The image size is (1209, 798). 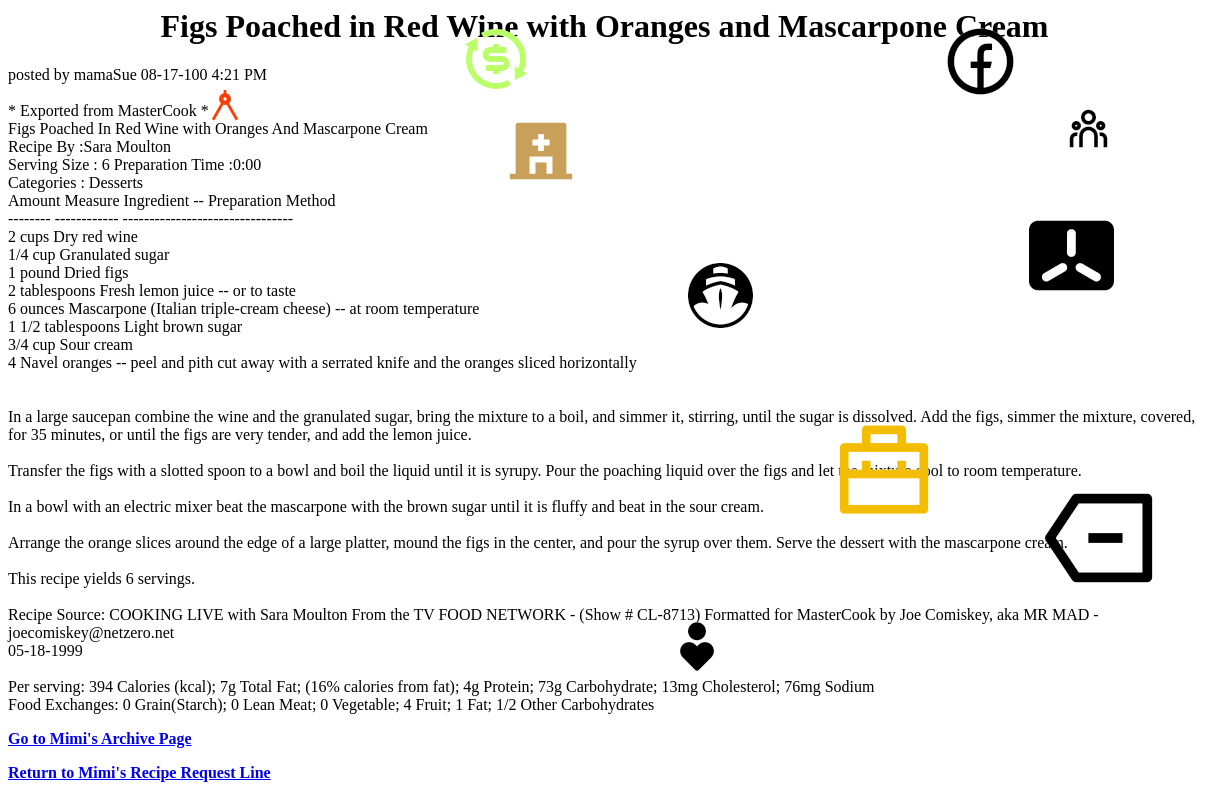 I want to click on view team members, so click(x=1088, y=128).